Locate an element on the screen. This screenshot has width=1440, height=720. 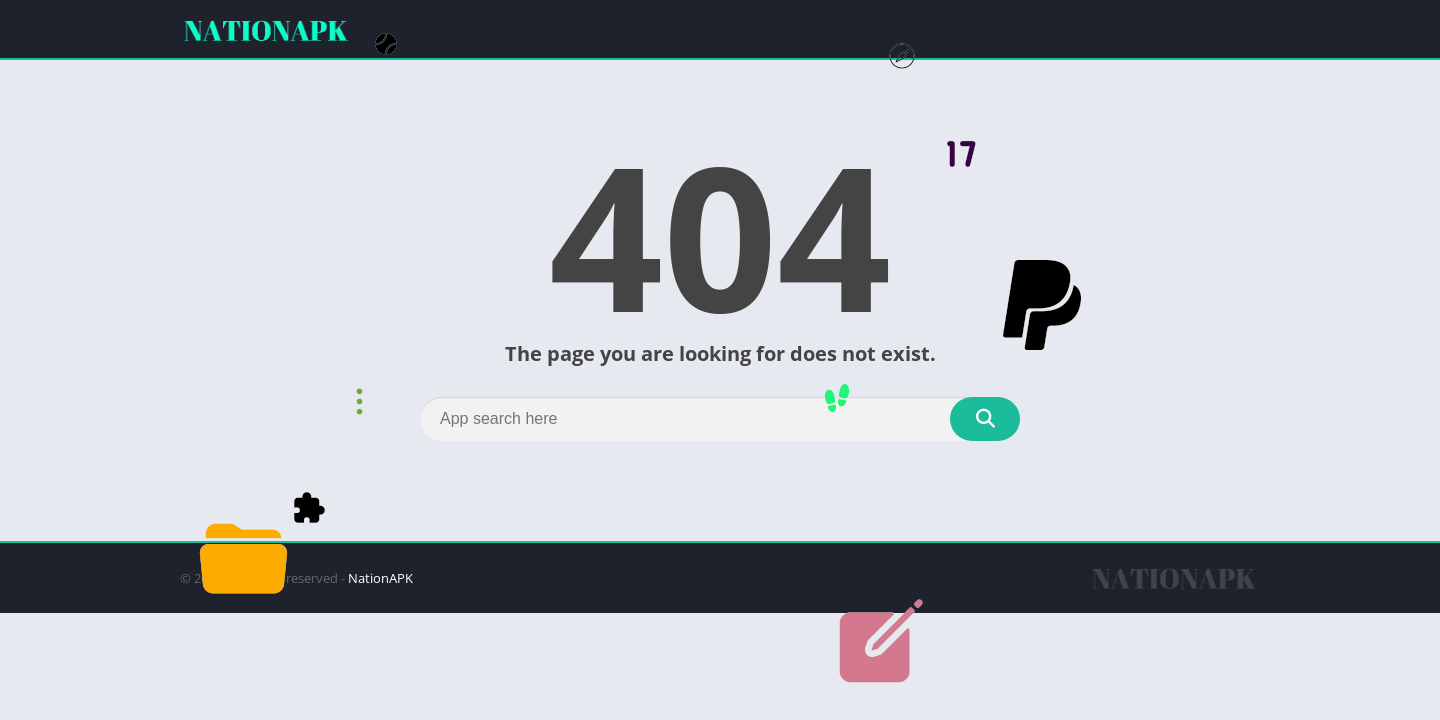
open folder to view contents is located at coordinates (243, 558).